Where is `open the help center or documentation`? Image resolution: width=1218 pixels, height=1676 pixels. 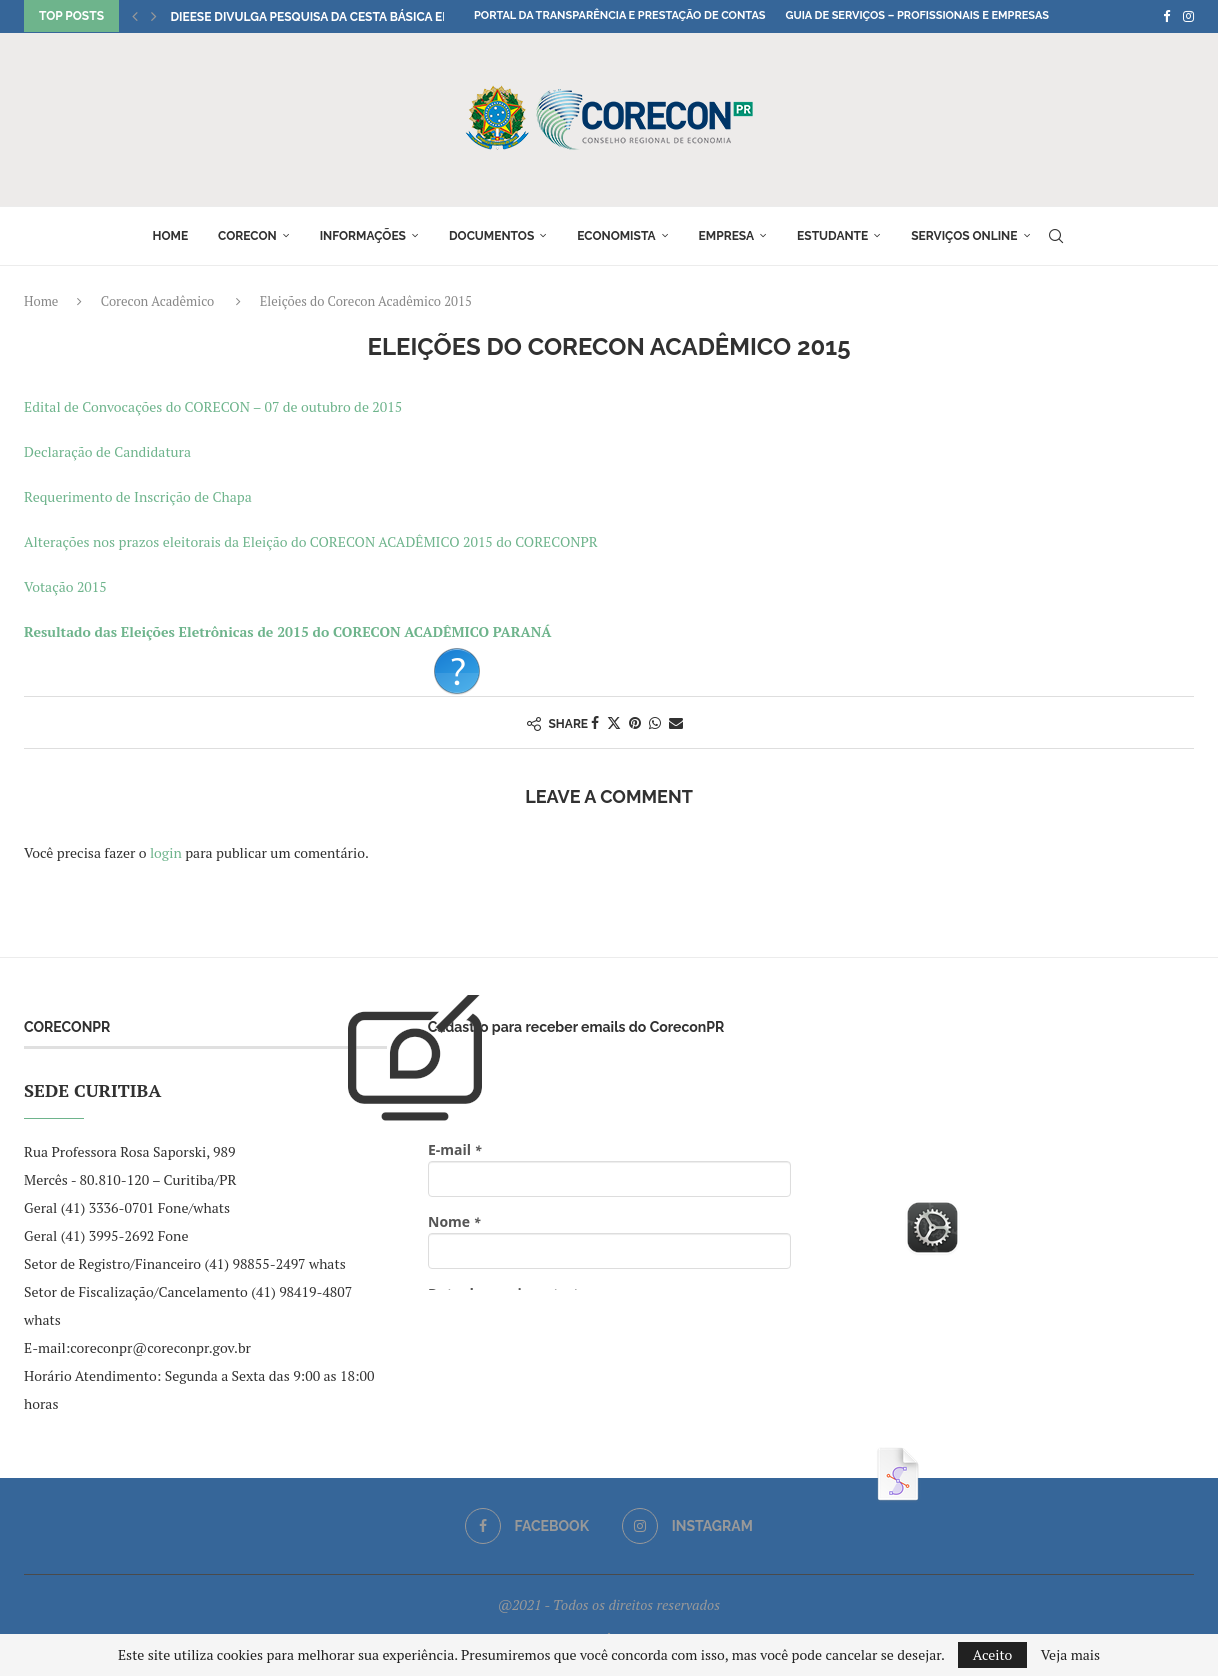 open the help center or documentation is located at coordinates (457, 671).